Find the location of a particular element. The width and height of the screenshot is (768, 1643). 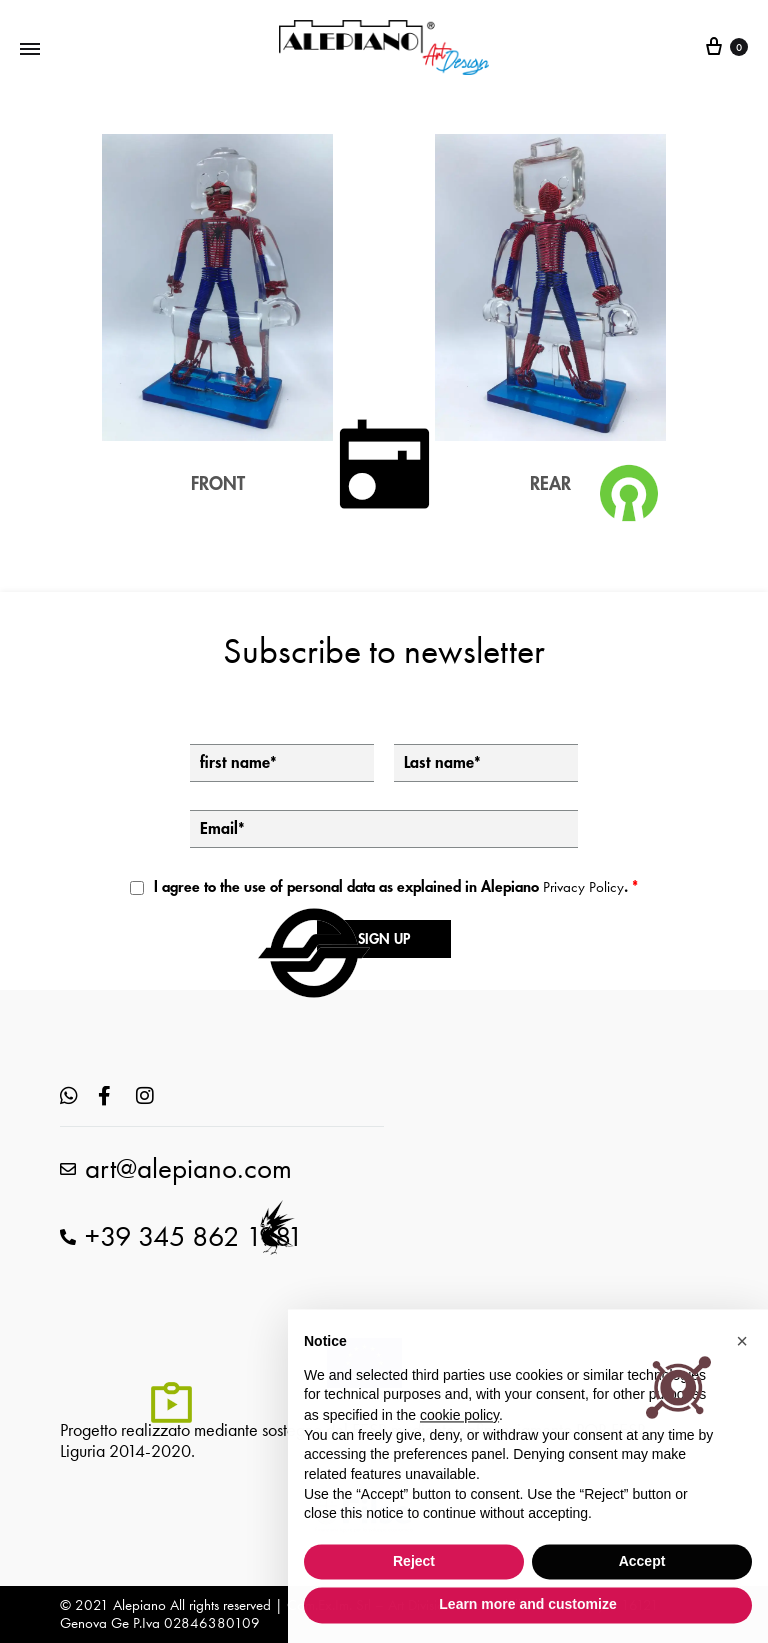

keycdn content delivery network logo is located at coordinates (678, 1387).